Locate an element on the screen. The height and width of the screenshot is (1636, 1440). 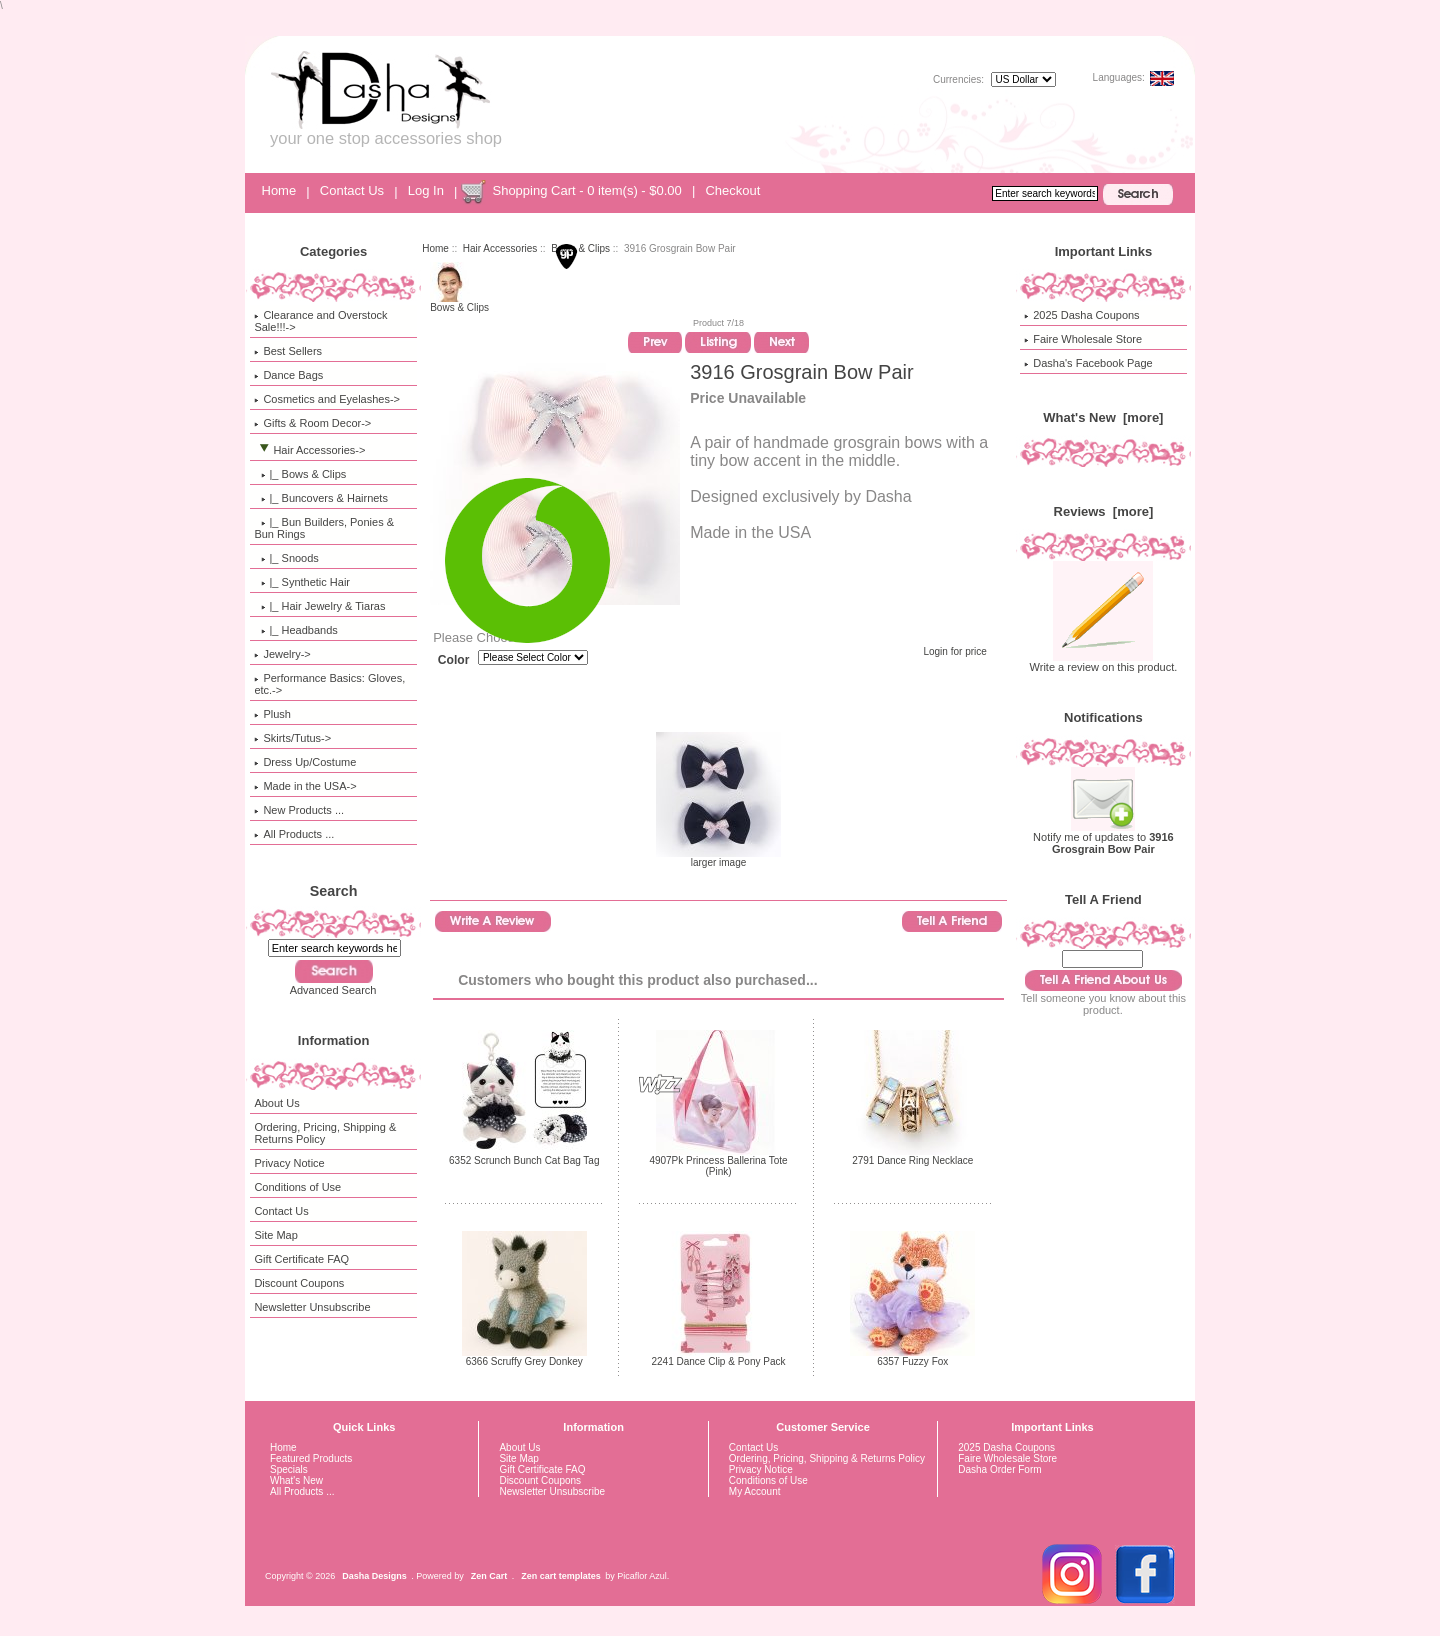
vodafone app or service is located at coordinates (527, 560).